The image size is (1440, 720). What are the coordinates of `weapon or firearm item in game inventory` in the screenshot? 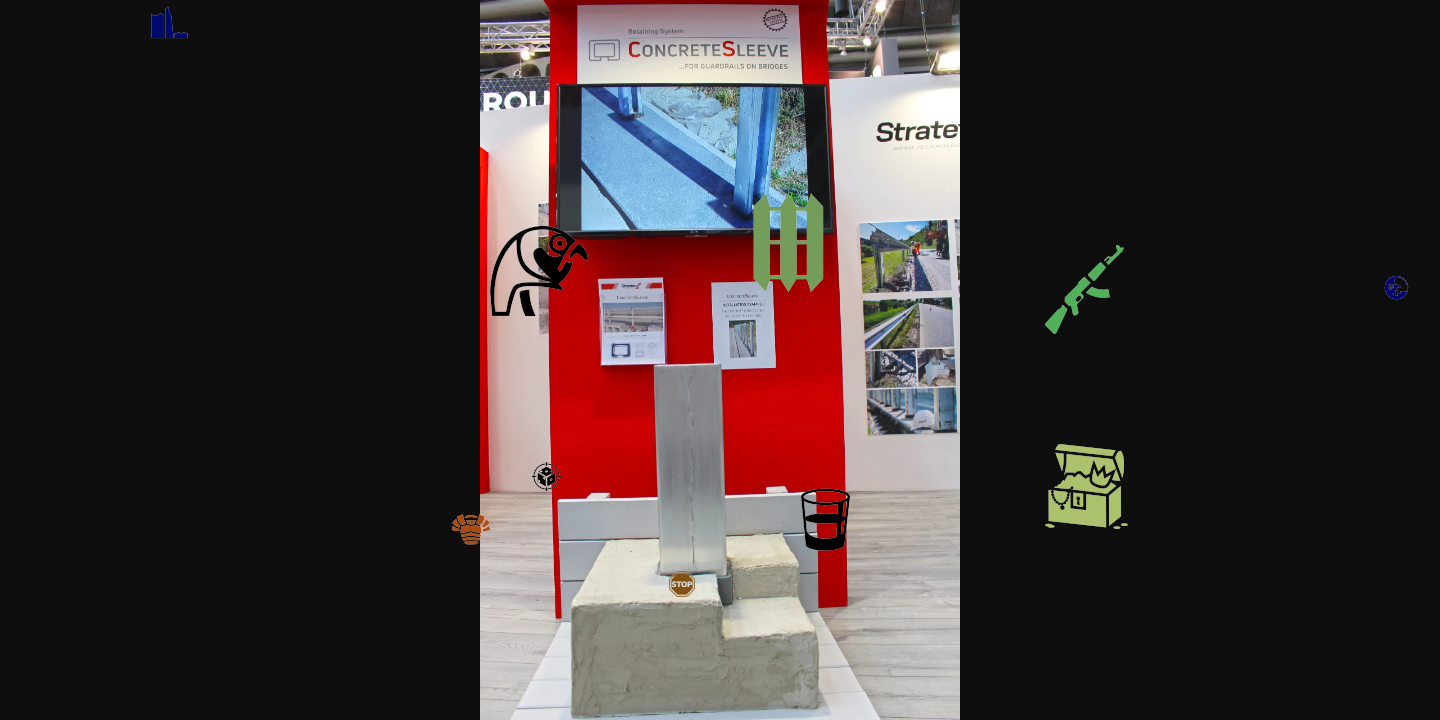 It's located at (1084, 289).